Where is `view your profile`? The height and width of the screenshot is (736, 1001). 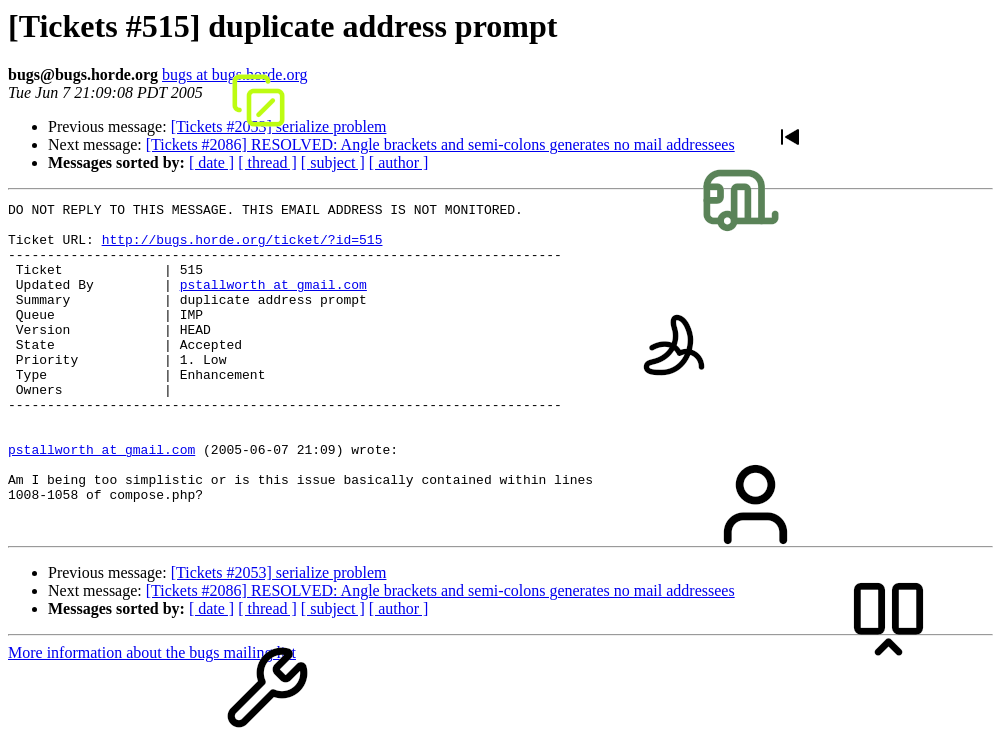 view your profile is located at coordinates (755, 504).